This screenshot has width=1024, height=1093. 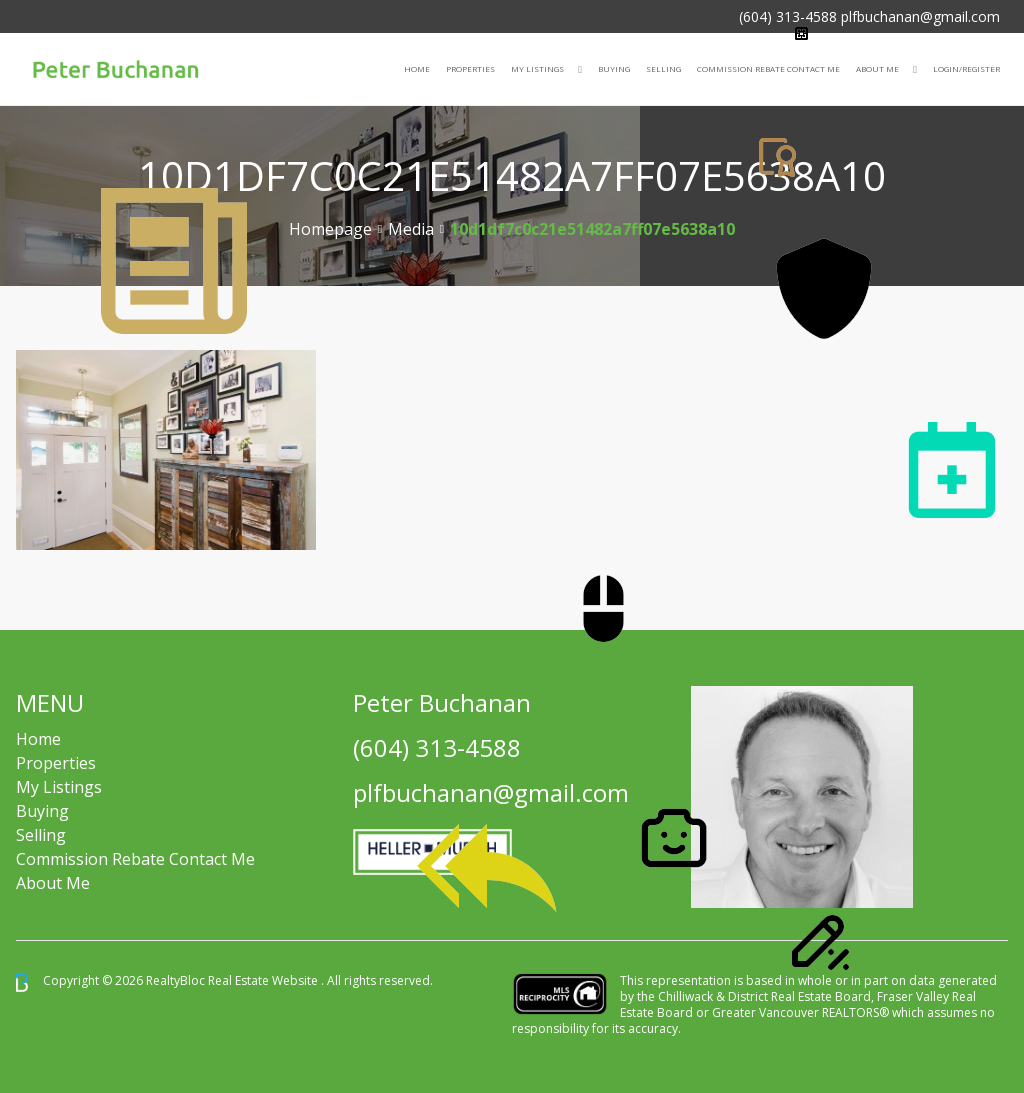 What do you see at coordinates (776, 157) in the screenshot?
I see `view certified or licensed file` at bounding box center [776, 157].